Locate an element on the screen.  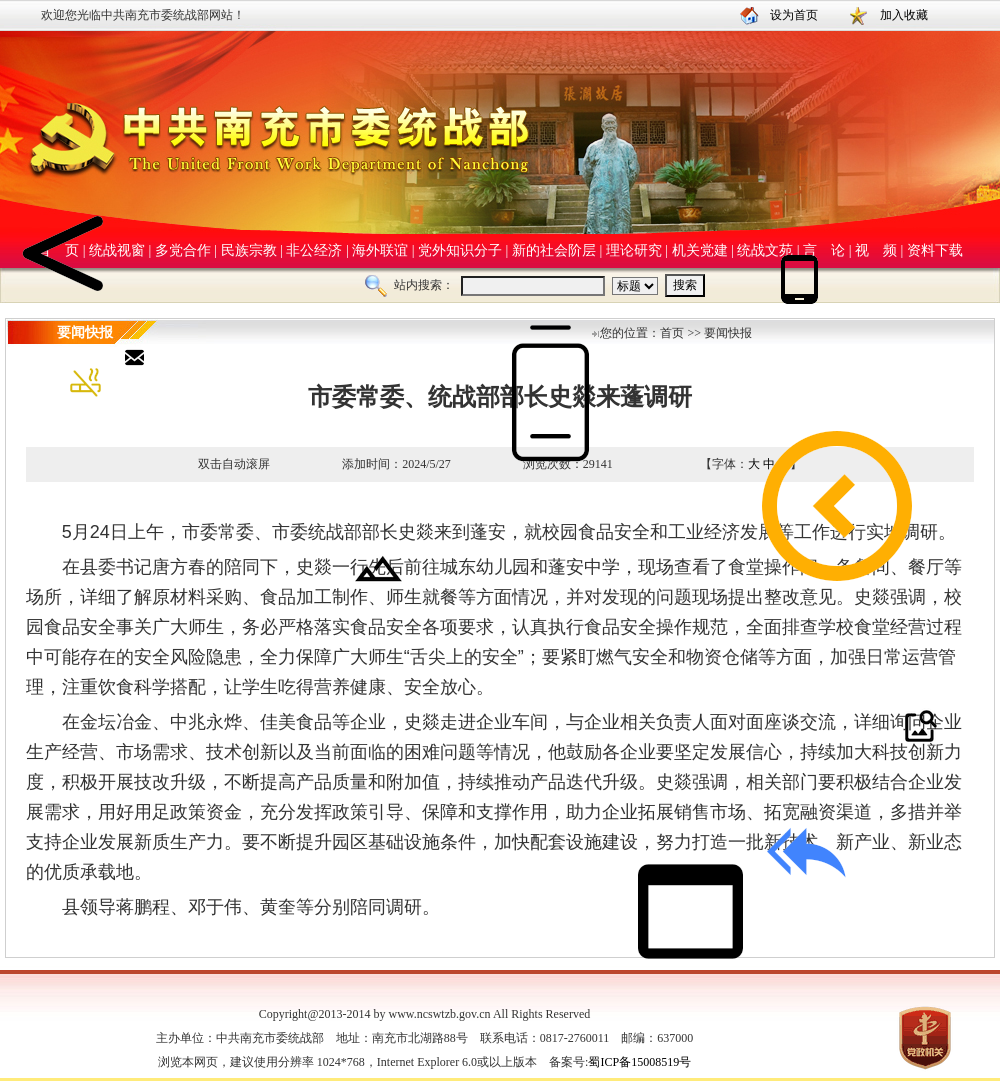
view landscape or nature photos is located at coordinates (378, 568).